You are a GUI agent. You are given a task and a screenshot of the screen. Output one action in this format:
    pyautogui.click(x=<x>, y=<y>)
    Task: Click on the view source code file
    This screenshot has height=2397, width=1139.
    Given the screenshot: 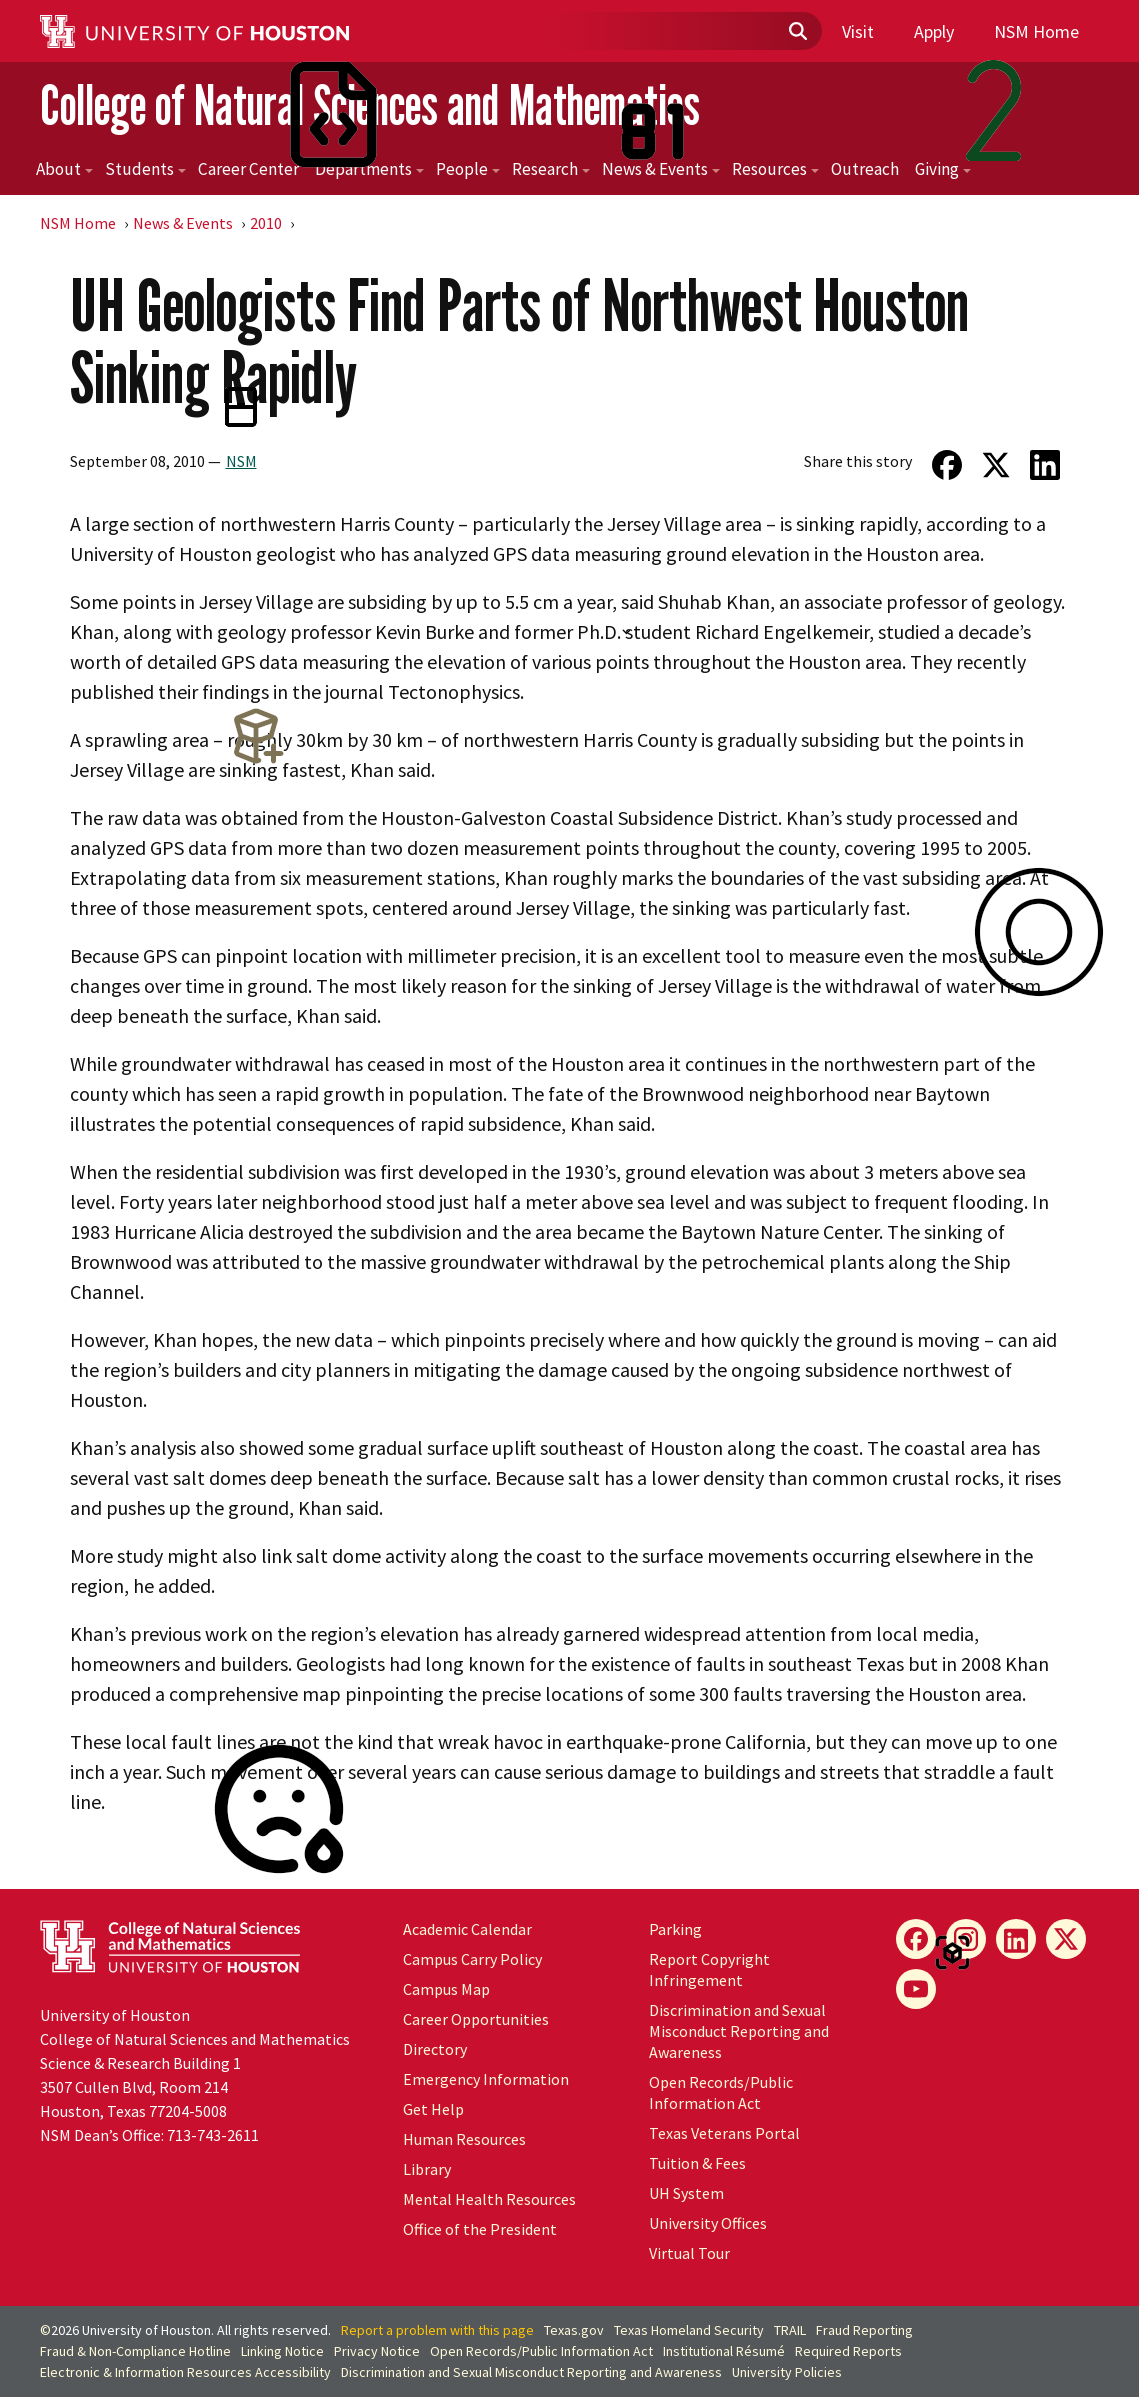 What is the action you would take?
    pyautogui.click(x=333, y=114)
    